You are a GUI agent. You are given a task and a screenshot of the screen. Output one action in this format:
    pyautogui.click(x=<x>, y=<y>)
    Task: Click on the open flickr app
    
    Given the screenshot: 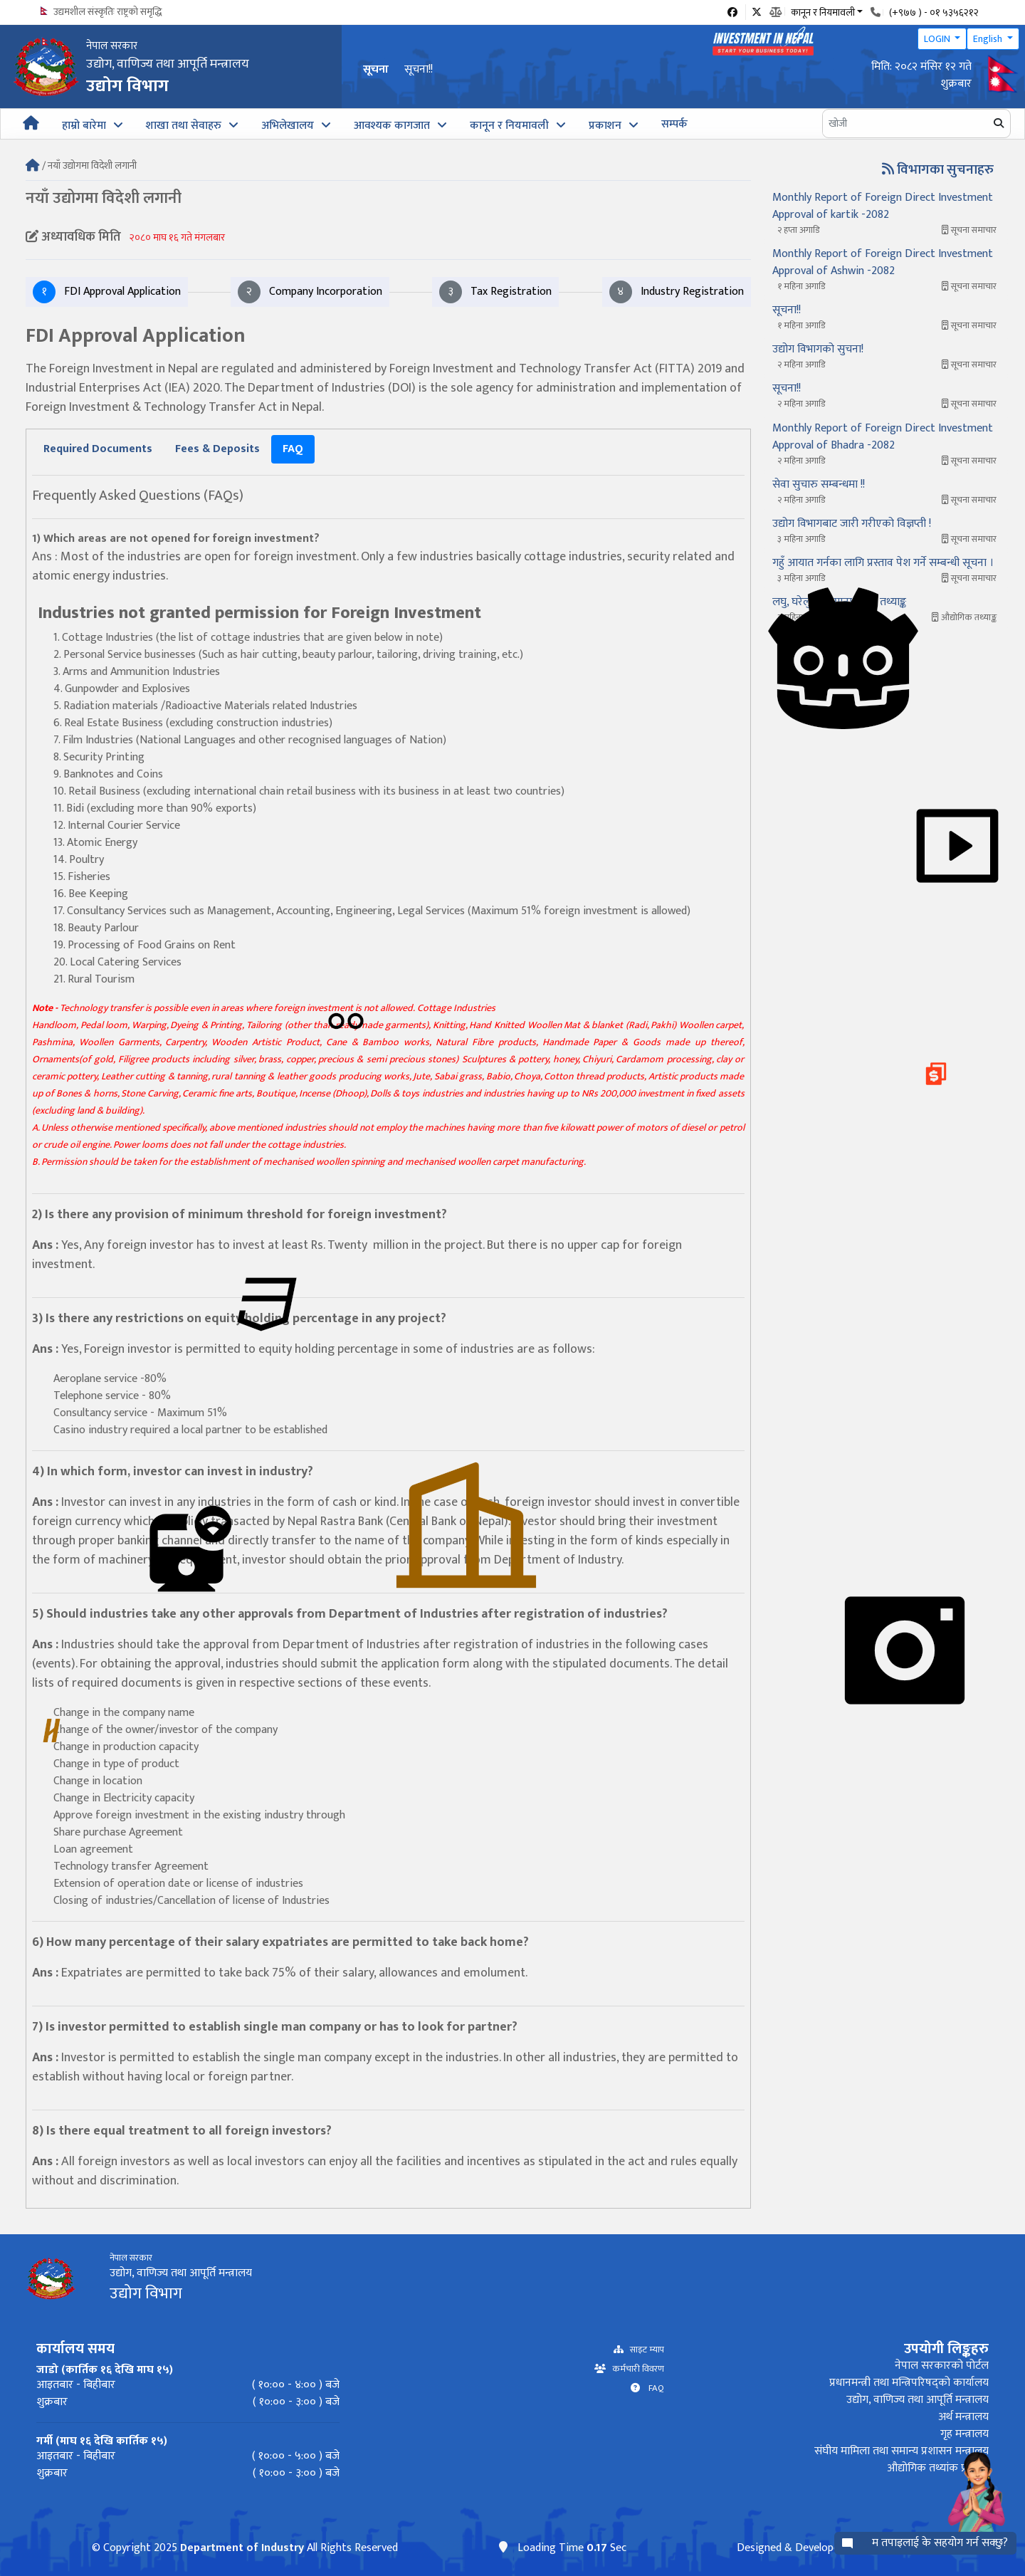 What is the action you would take?
    pyautogui.click(x=346, y=1021)
    